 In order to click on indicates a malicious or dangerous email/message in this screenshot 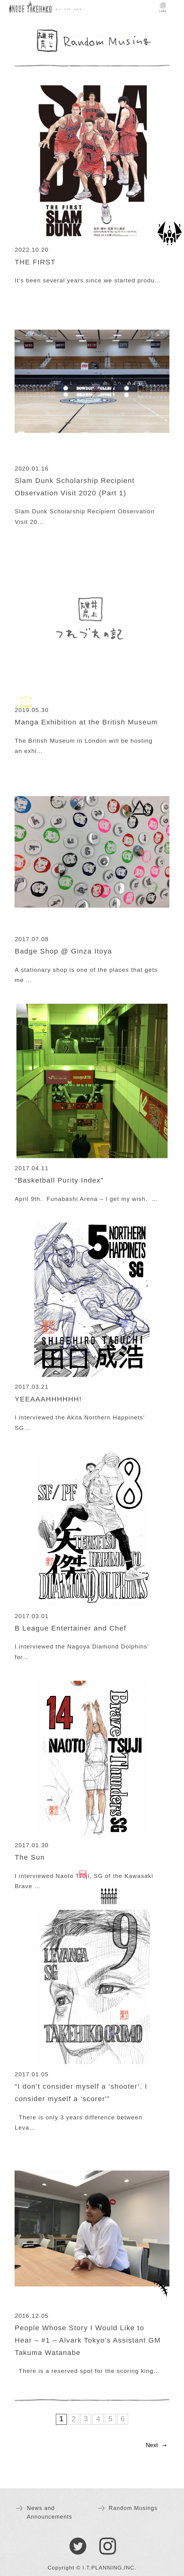, I will do `click(113, 2202)`.